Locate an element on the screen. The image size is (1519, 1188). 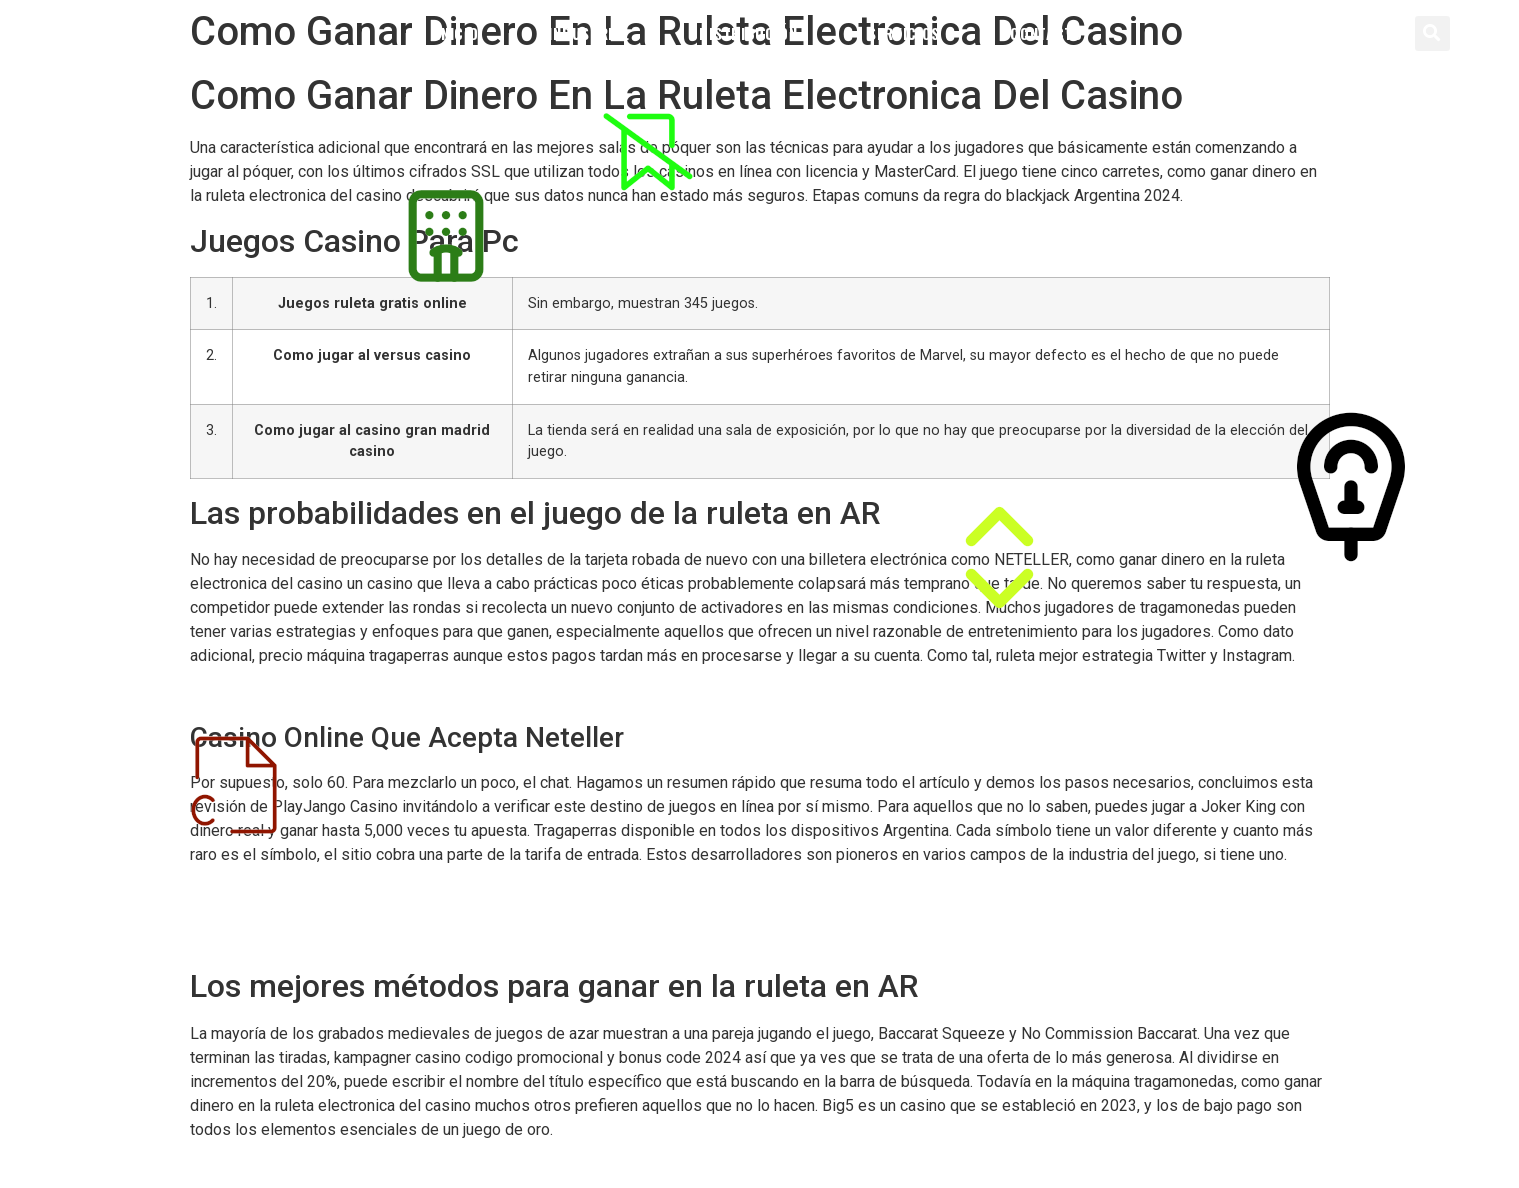
remove bookmark from saved items is located at coordinates (648, 152).